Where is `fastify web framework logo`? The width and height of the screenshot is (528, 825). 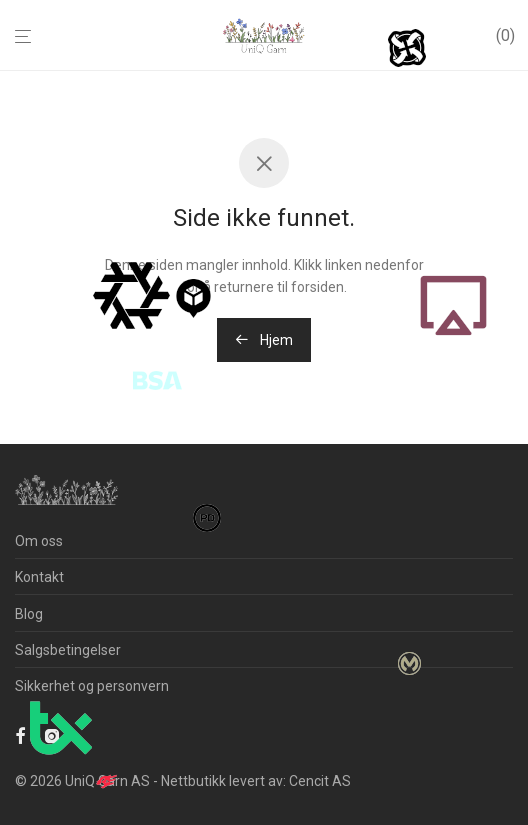
fastify web framework logo is located at coordinates (106, 781).